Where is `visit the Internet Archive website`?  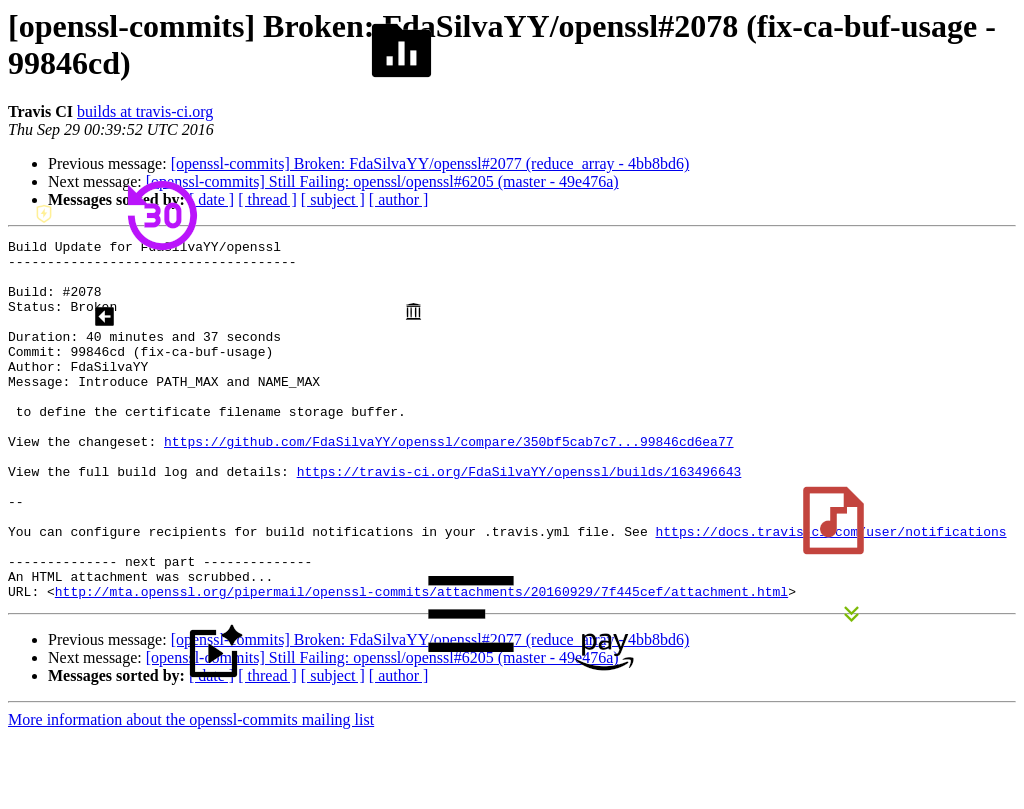
visit the Internet Archive website is located at coordinates (413, 311).